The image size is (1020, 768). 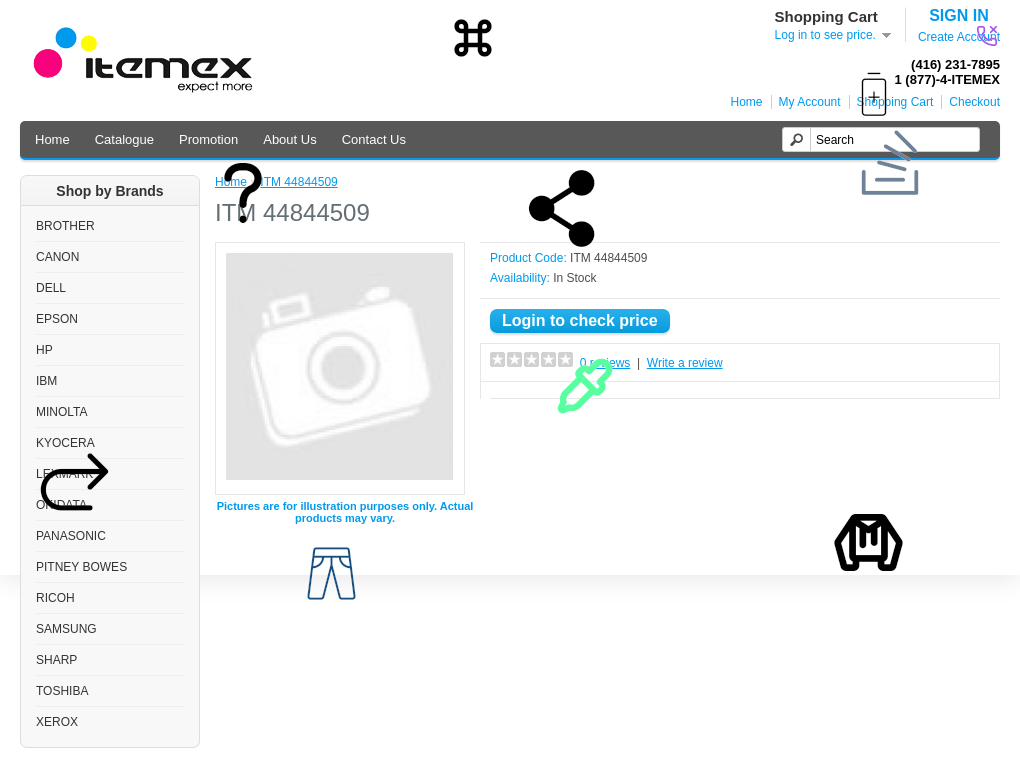 I want to click on access help or support, so click(x=243, y=193).